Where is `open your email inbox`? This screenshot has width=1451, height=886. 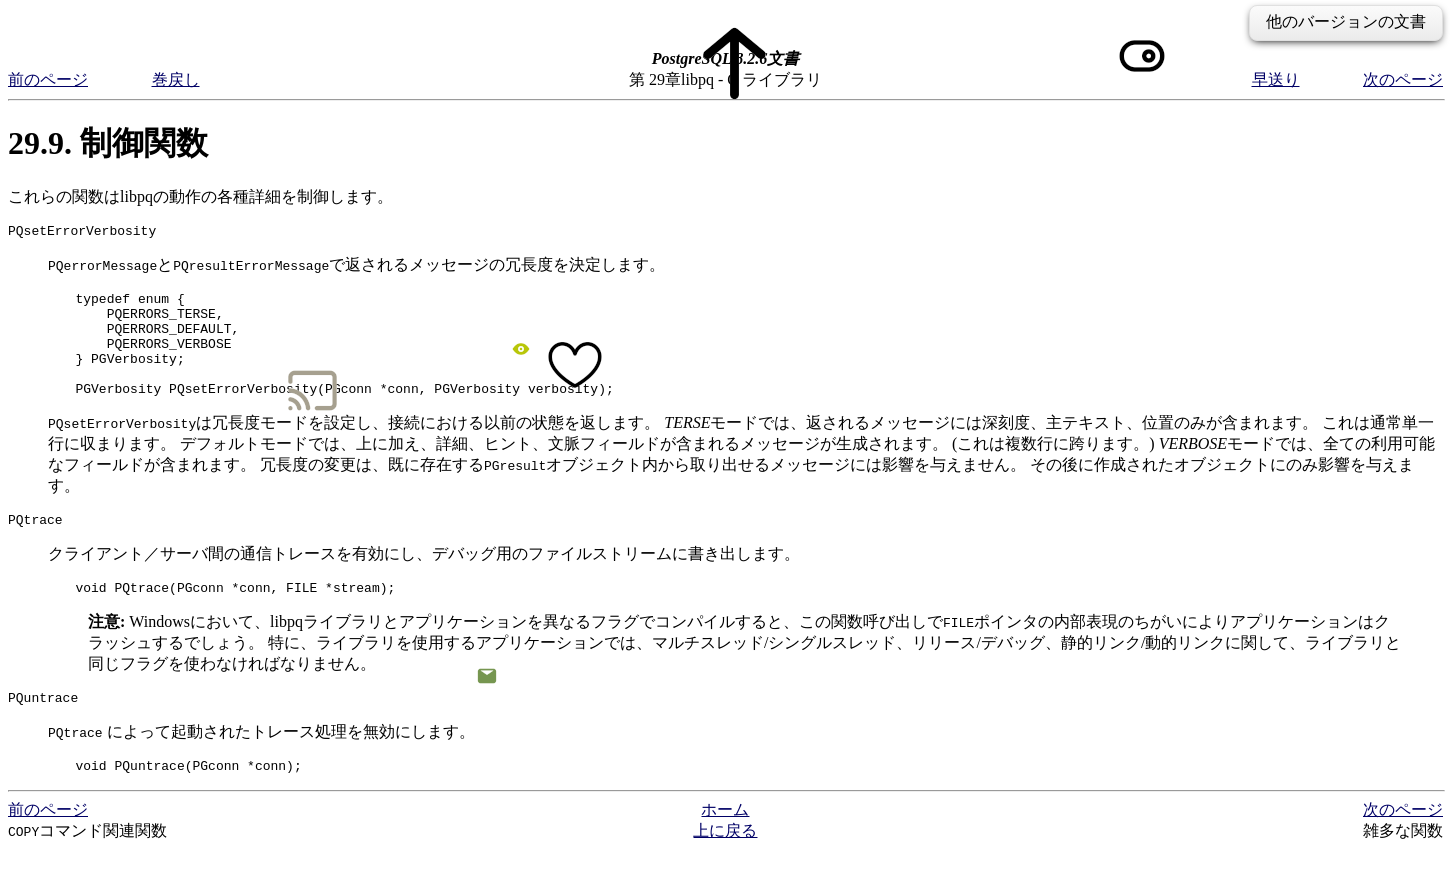
open your email inbox is located at coordinates (487, 676).